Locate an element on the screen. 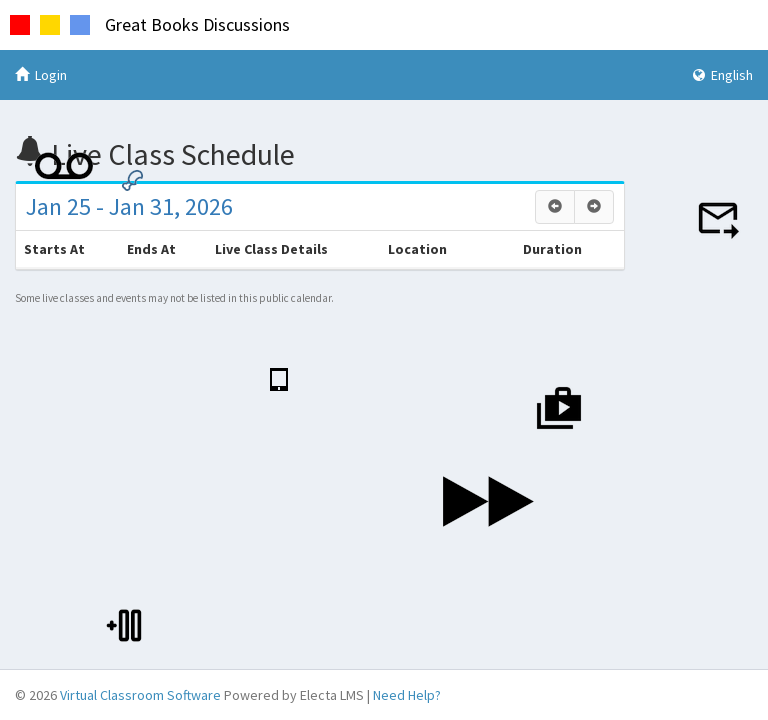  add a new column to the left is located at coordinates (126, 625).